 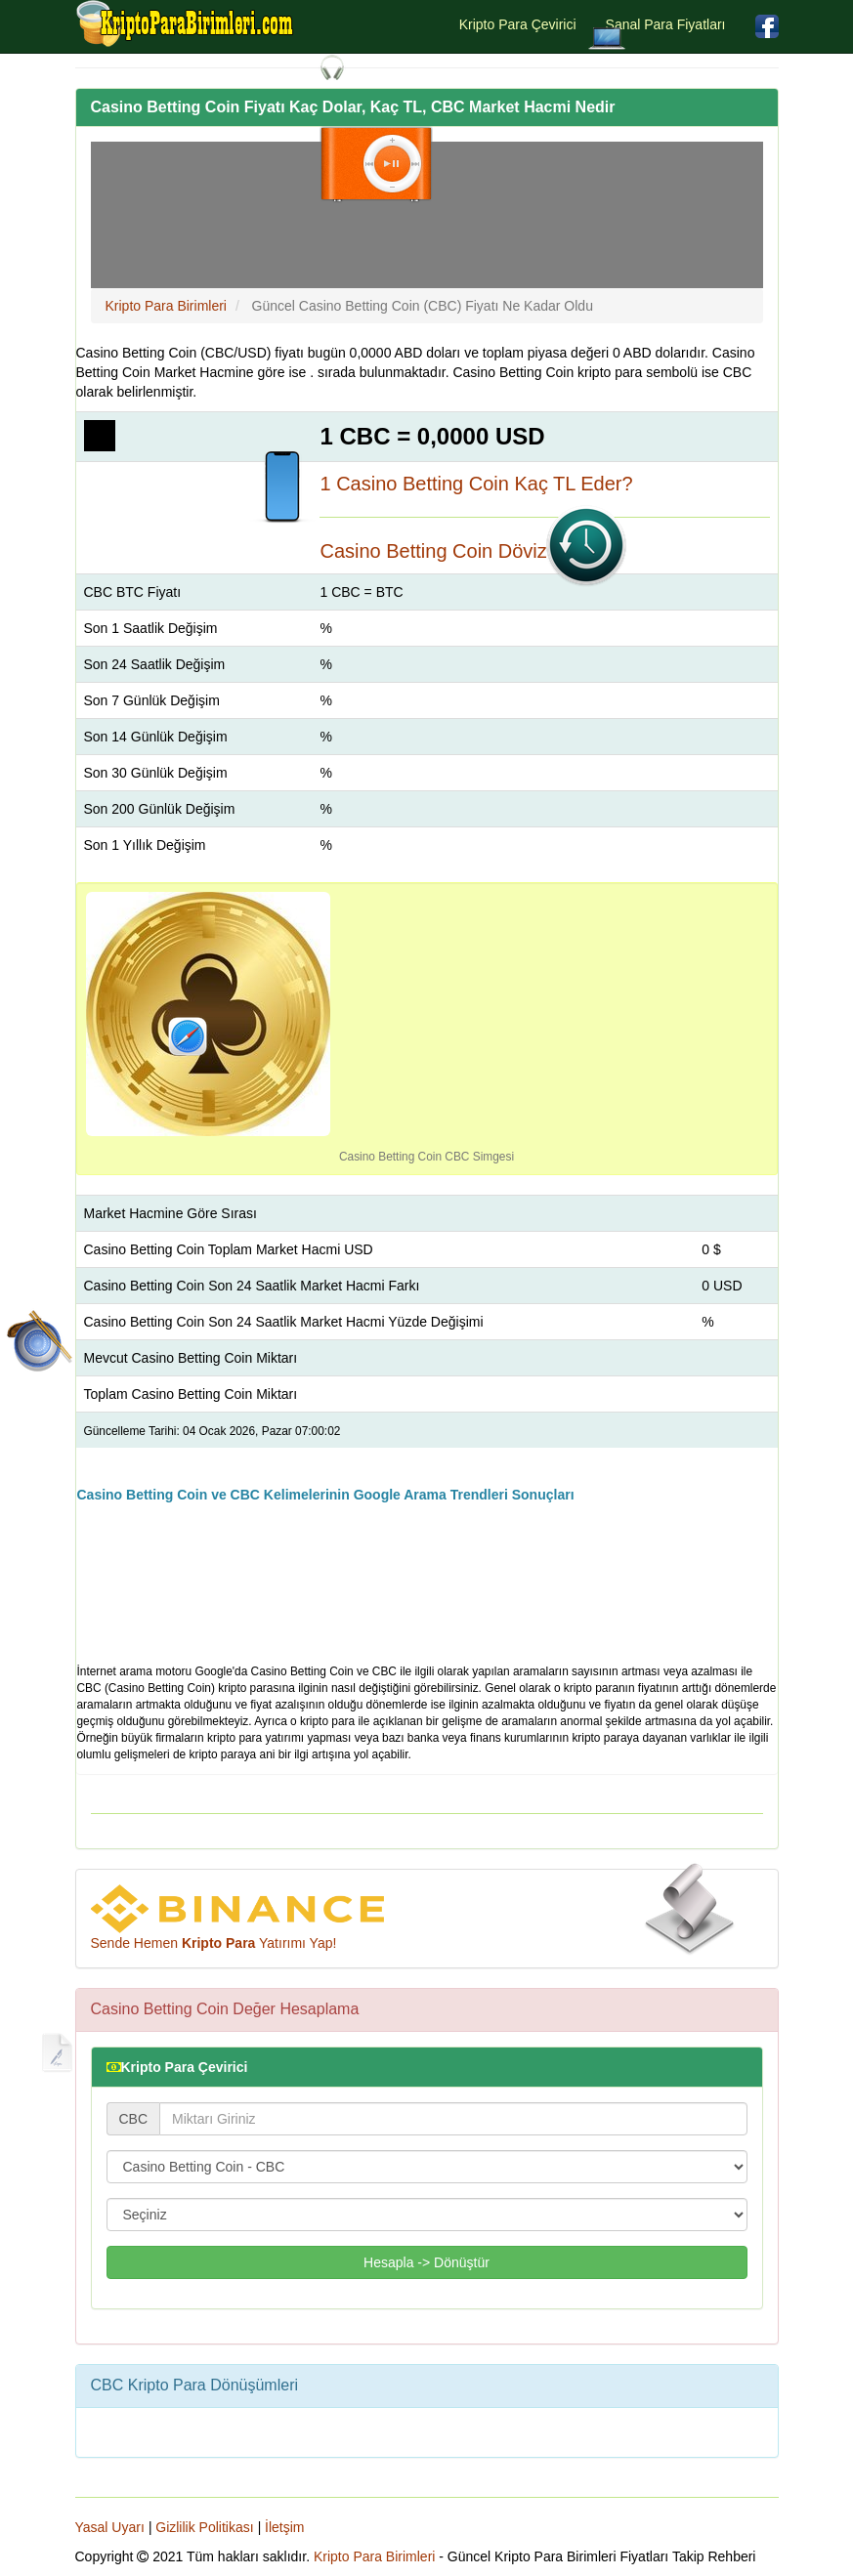 What do you see at coordinates (607, 35) in the screenshot?
I see `open the computer or my mac view in Finder` at bounding box center [607, 35].